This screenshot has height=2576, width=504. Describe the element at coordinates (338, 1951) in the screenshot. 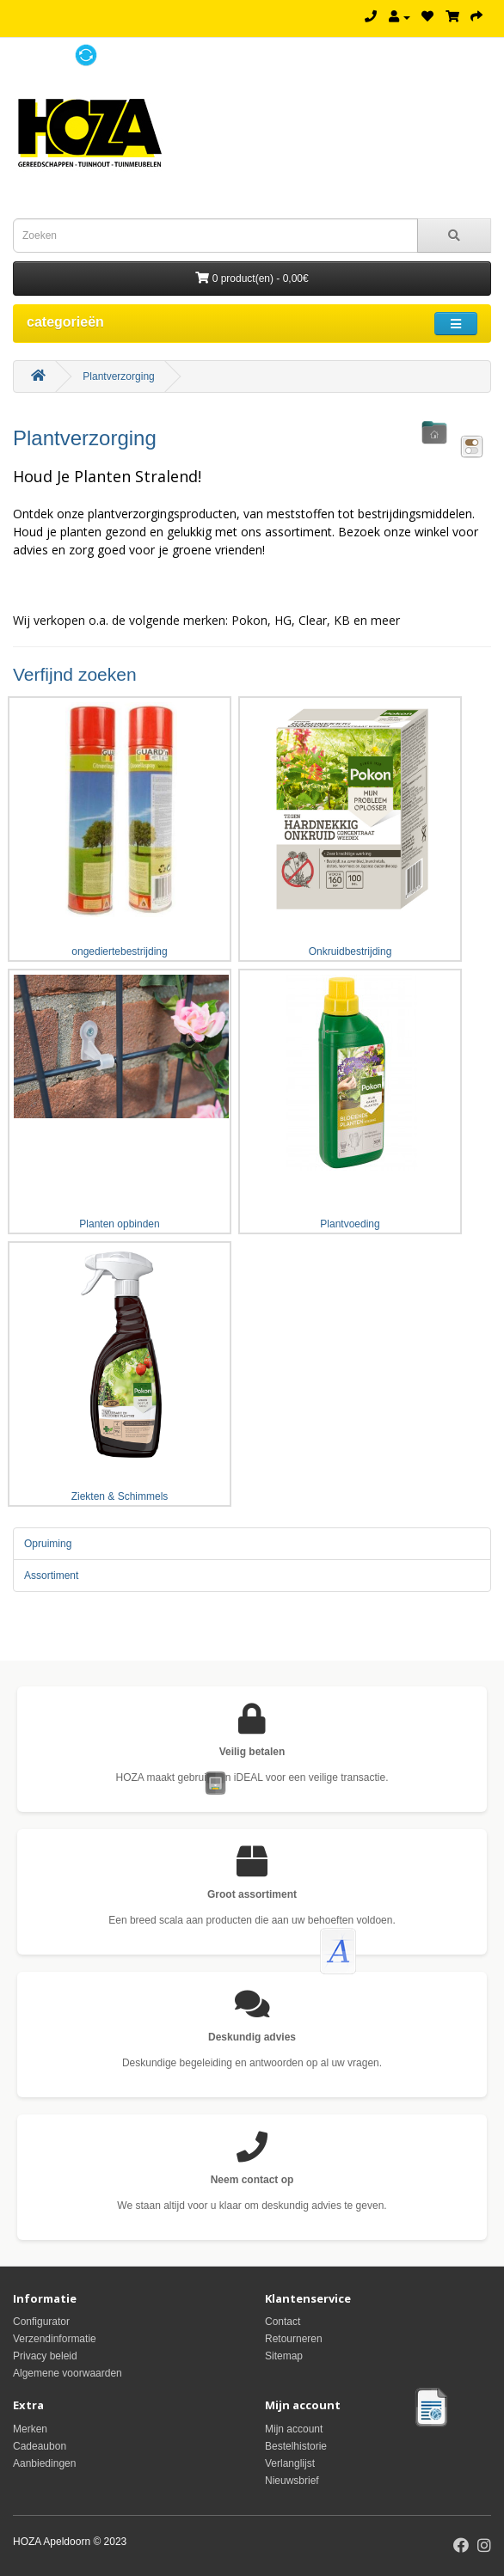

I see `open a font file` at that location.